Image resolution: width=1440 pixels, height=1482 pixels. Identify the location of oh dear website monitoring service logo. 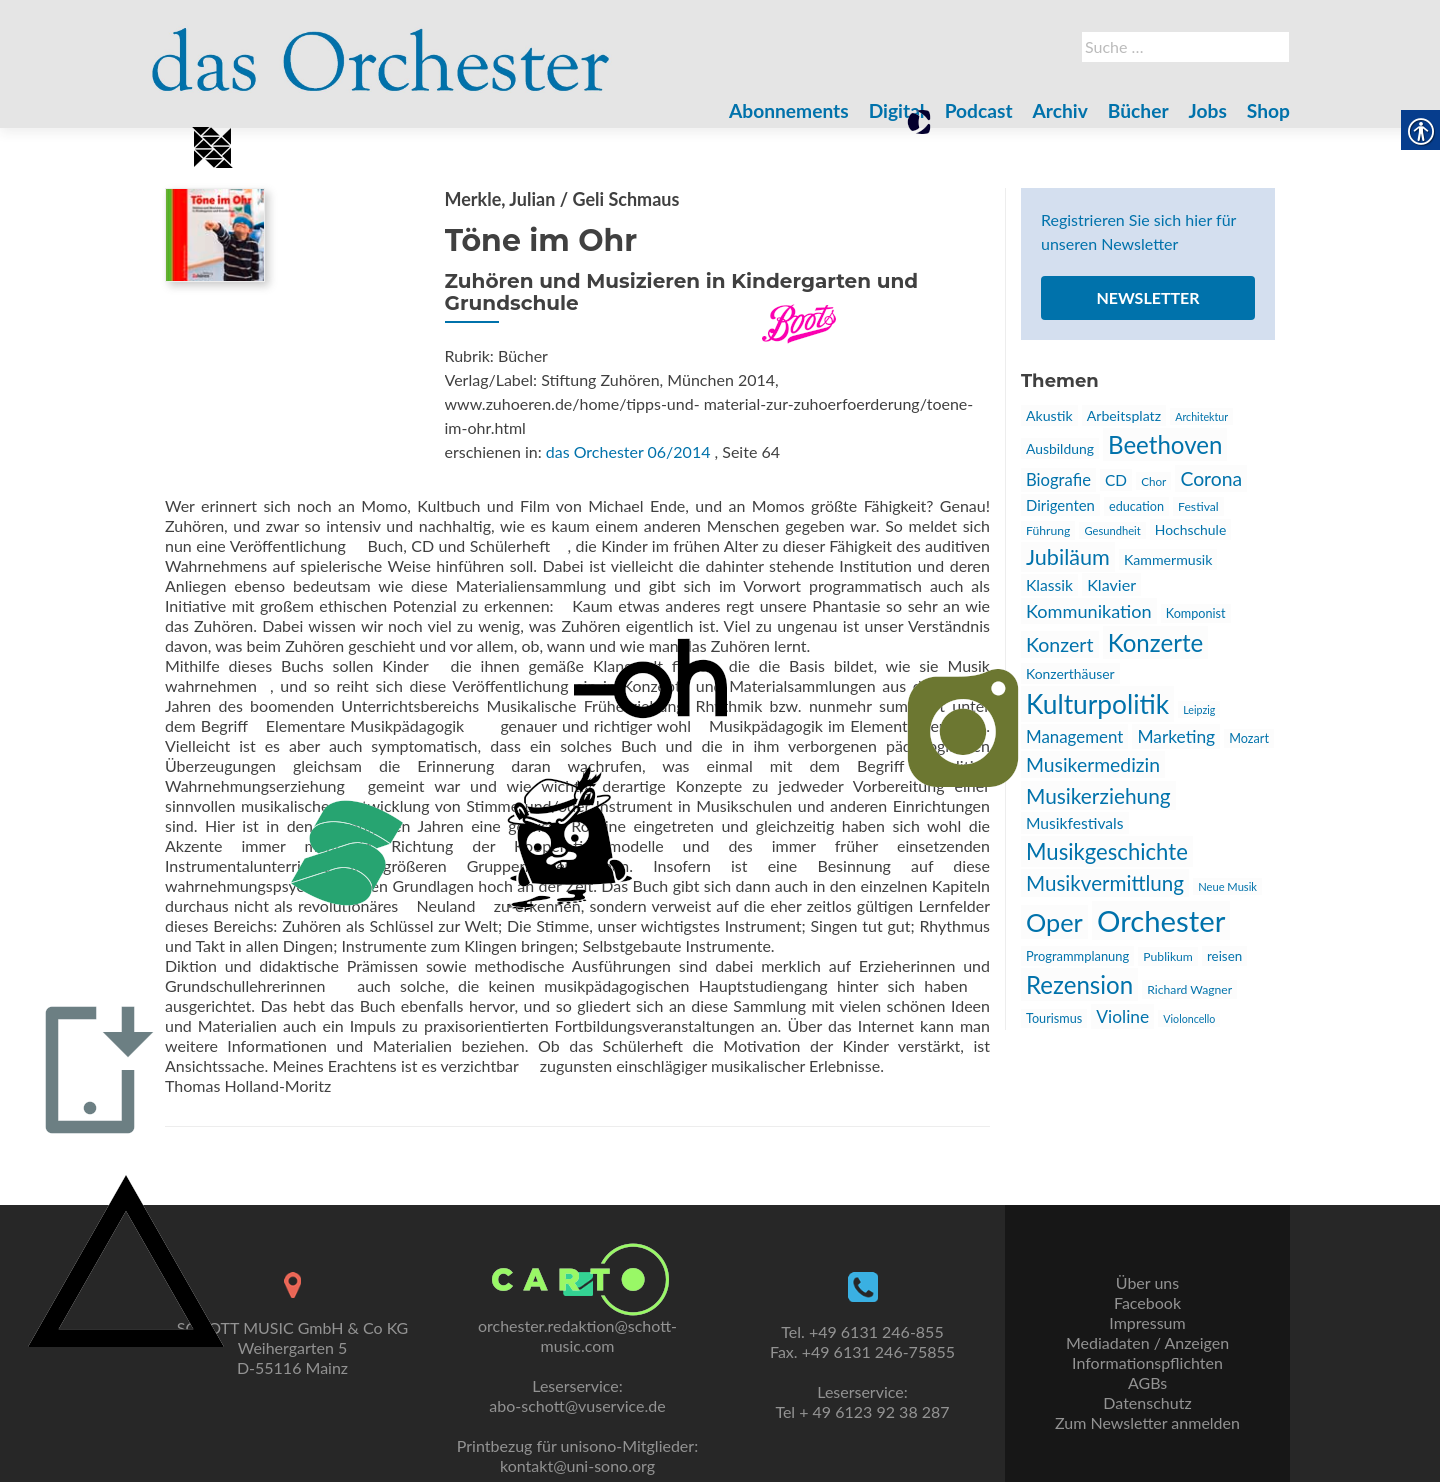
(650, 678).